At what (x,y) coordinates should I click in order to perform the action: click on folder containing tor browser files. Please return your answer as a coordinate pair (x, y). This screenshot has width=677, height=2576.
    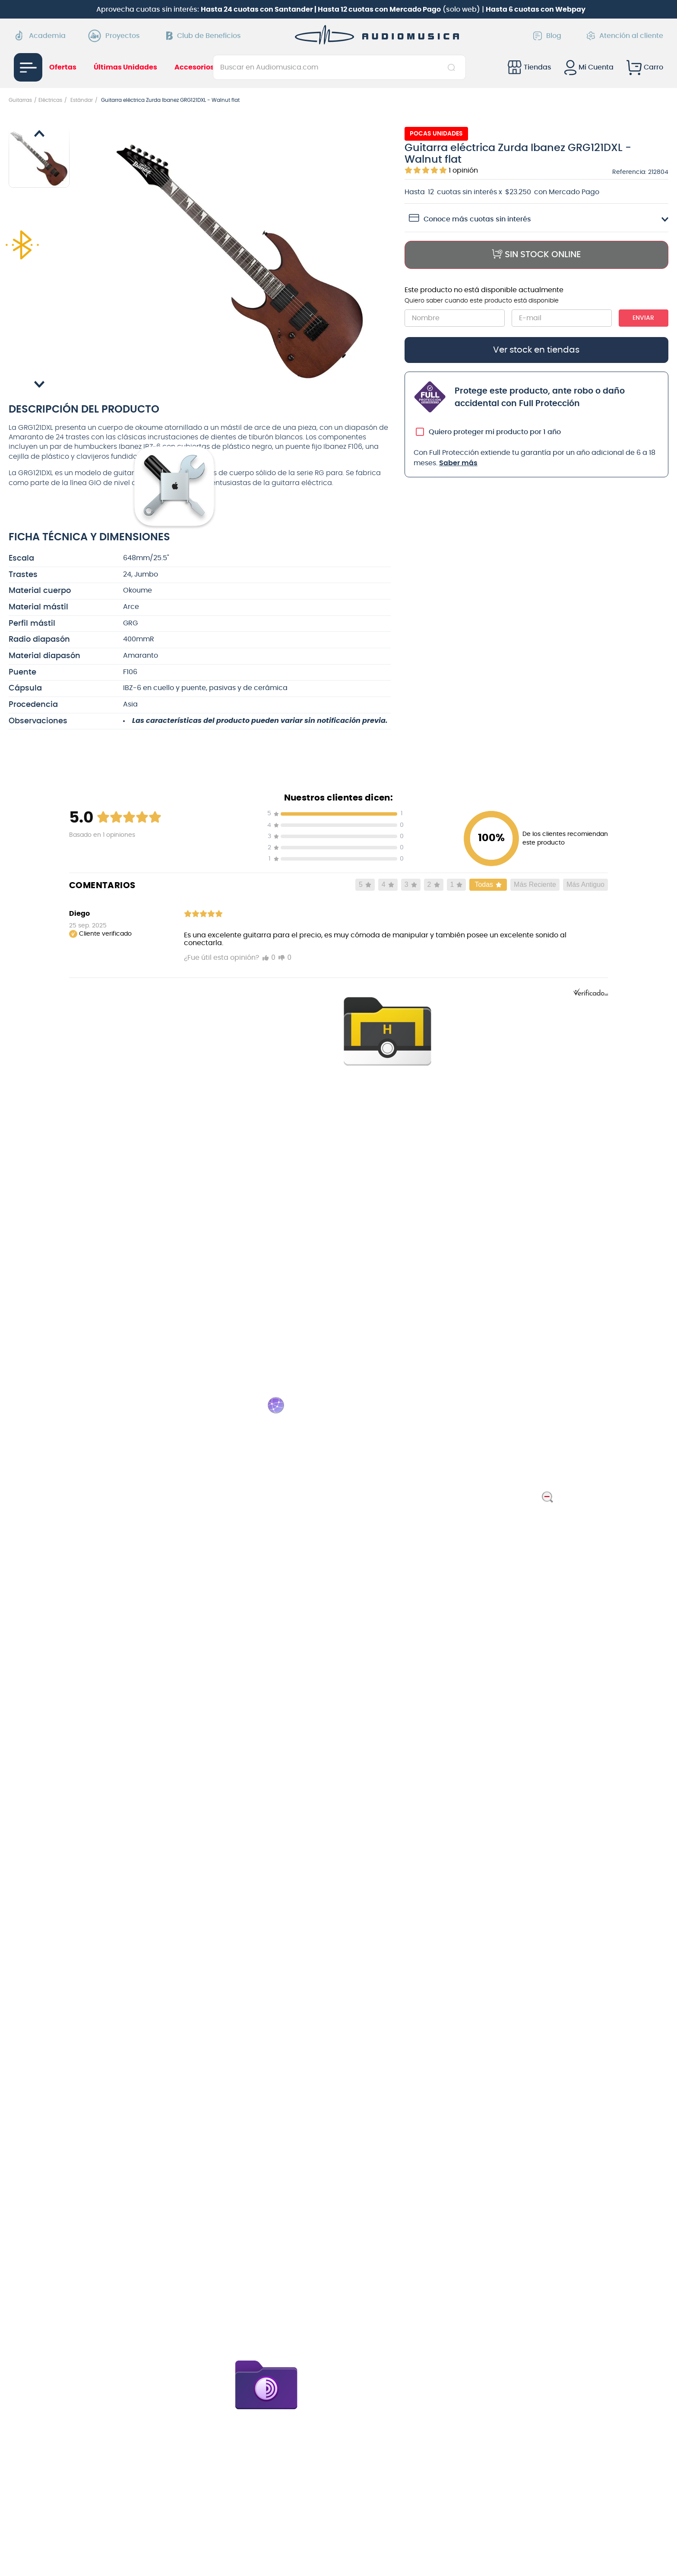
    Looking at the image, I should click on (266, 2387).